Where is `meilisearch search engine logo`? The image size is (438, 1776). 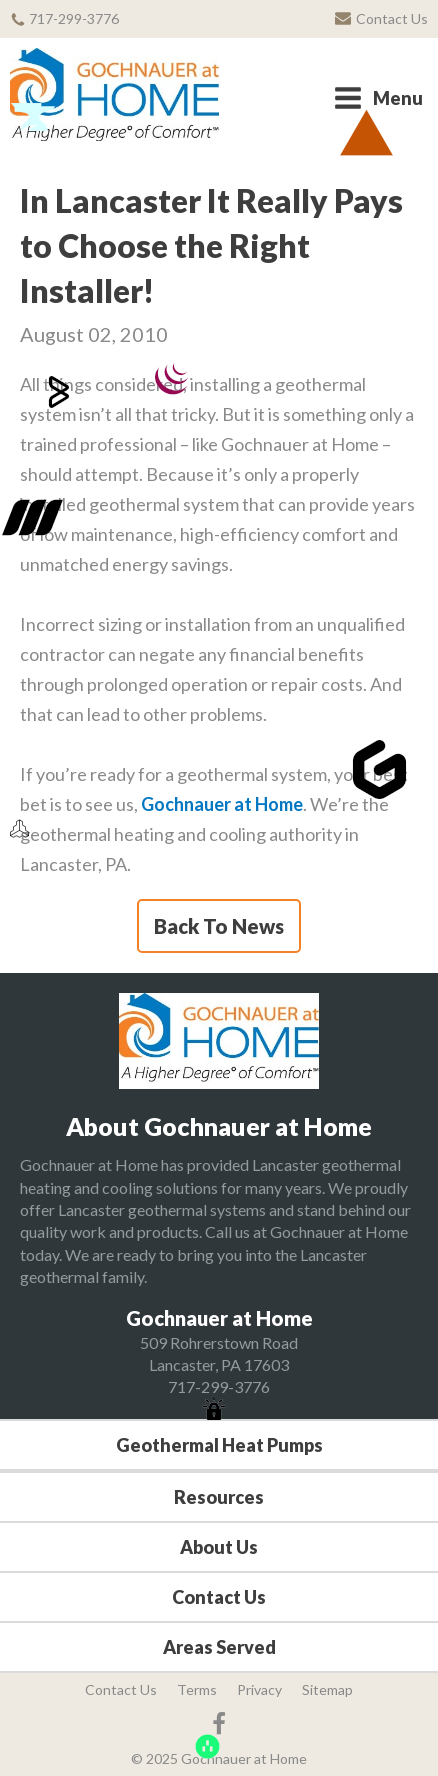 meilisearch search engine logo is located at coordinates (32, 517).